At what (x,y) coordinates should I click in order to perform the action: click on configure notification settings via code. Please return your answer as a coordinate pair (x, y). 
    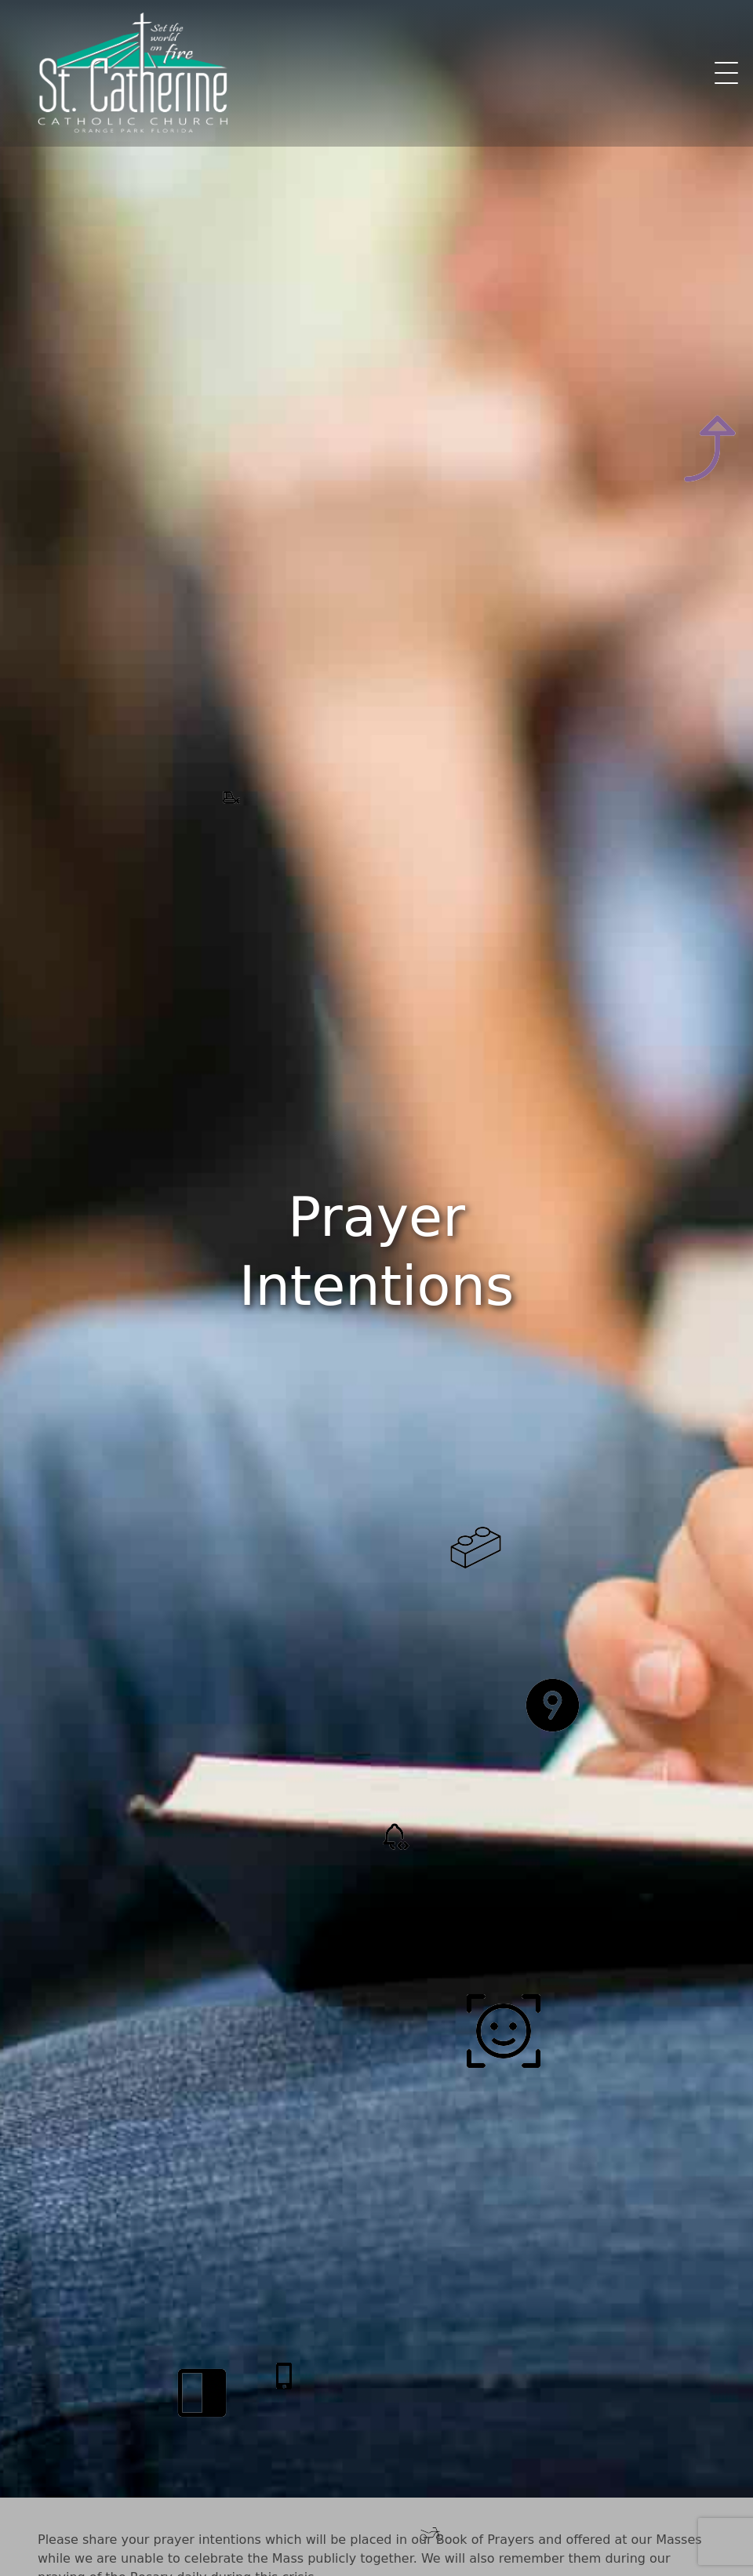
    Looking at the image, I should click on (395, 1837).